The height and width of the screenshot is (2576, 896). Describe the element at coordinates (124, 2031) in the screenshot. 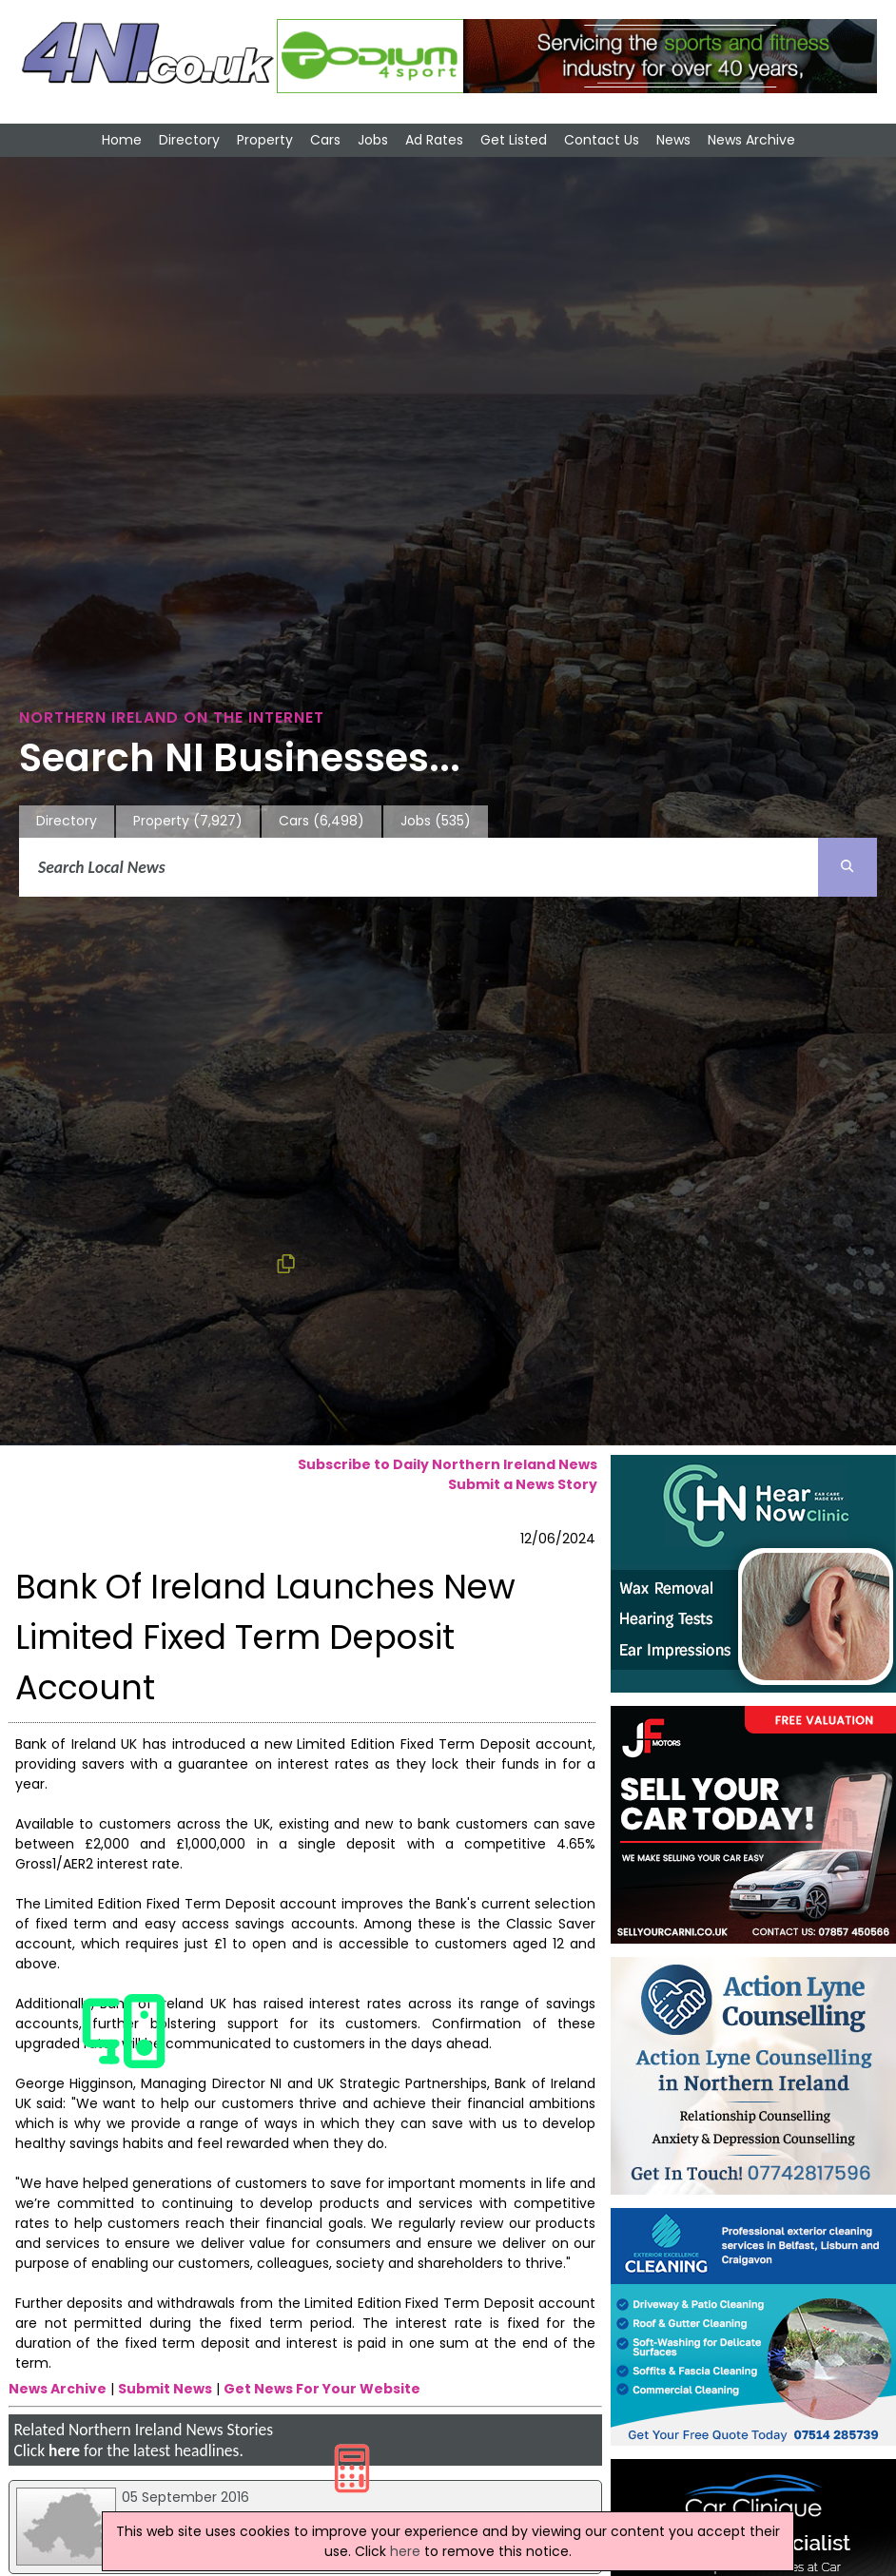

I see `view connected devices` at that location.